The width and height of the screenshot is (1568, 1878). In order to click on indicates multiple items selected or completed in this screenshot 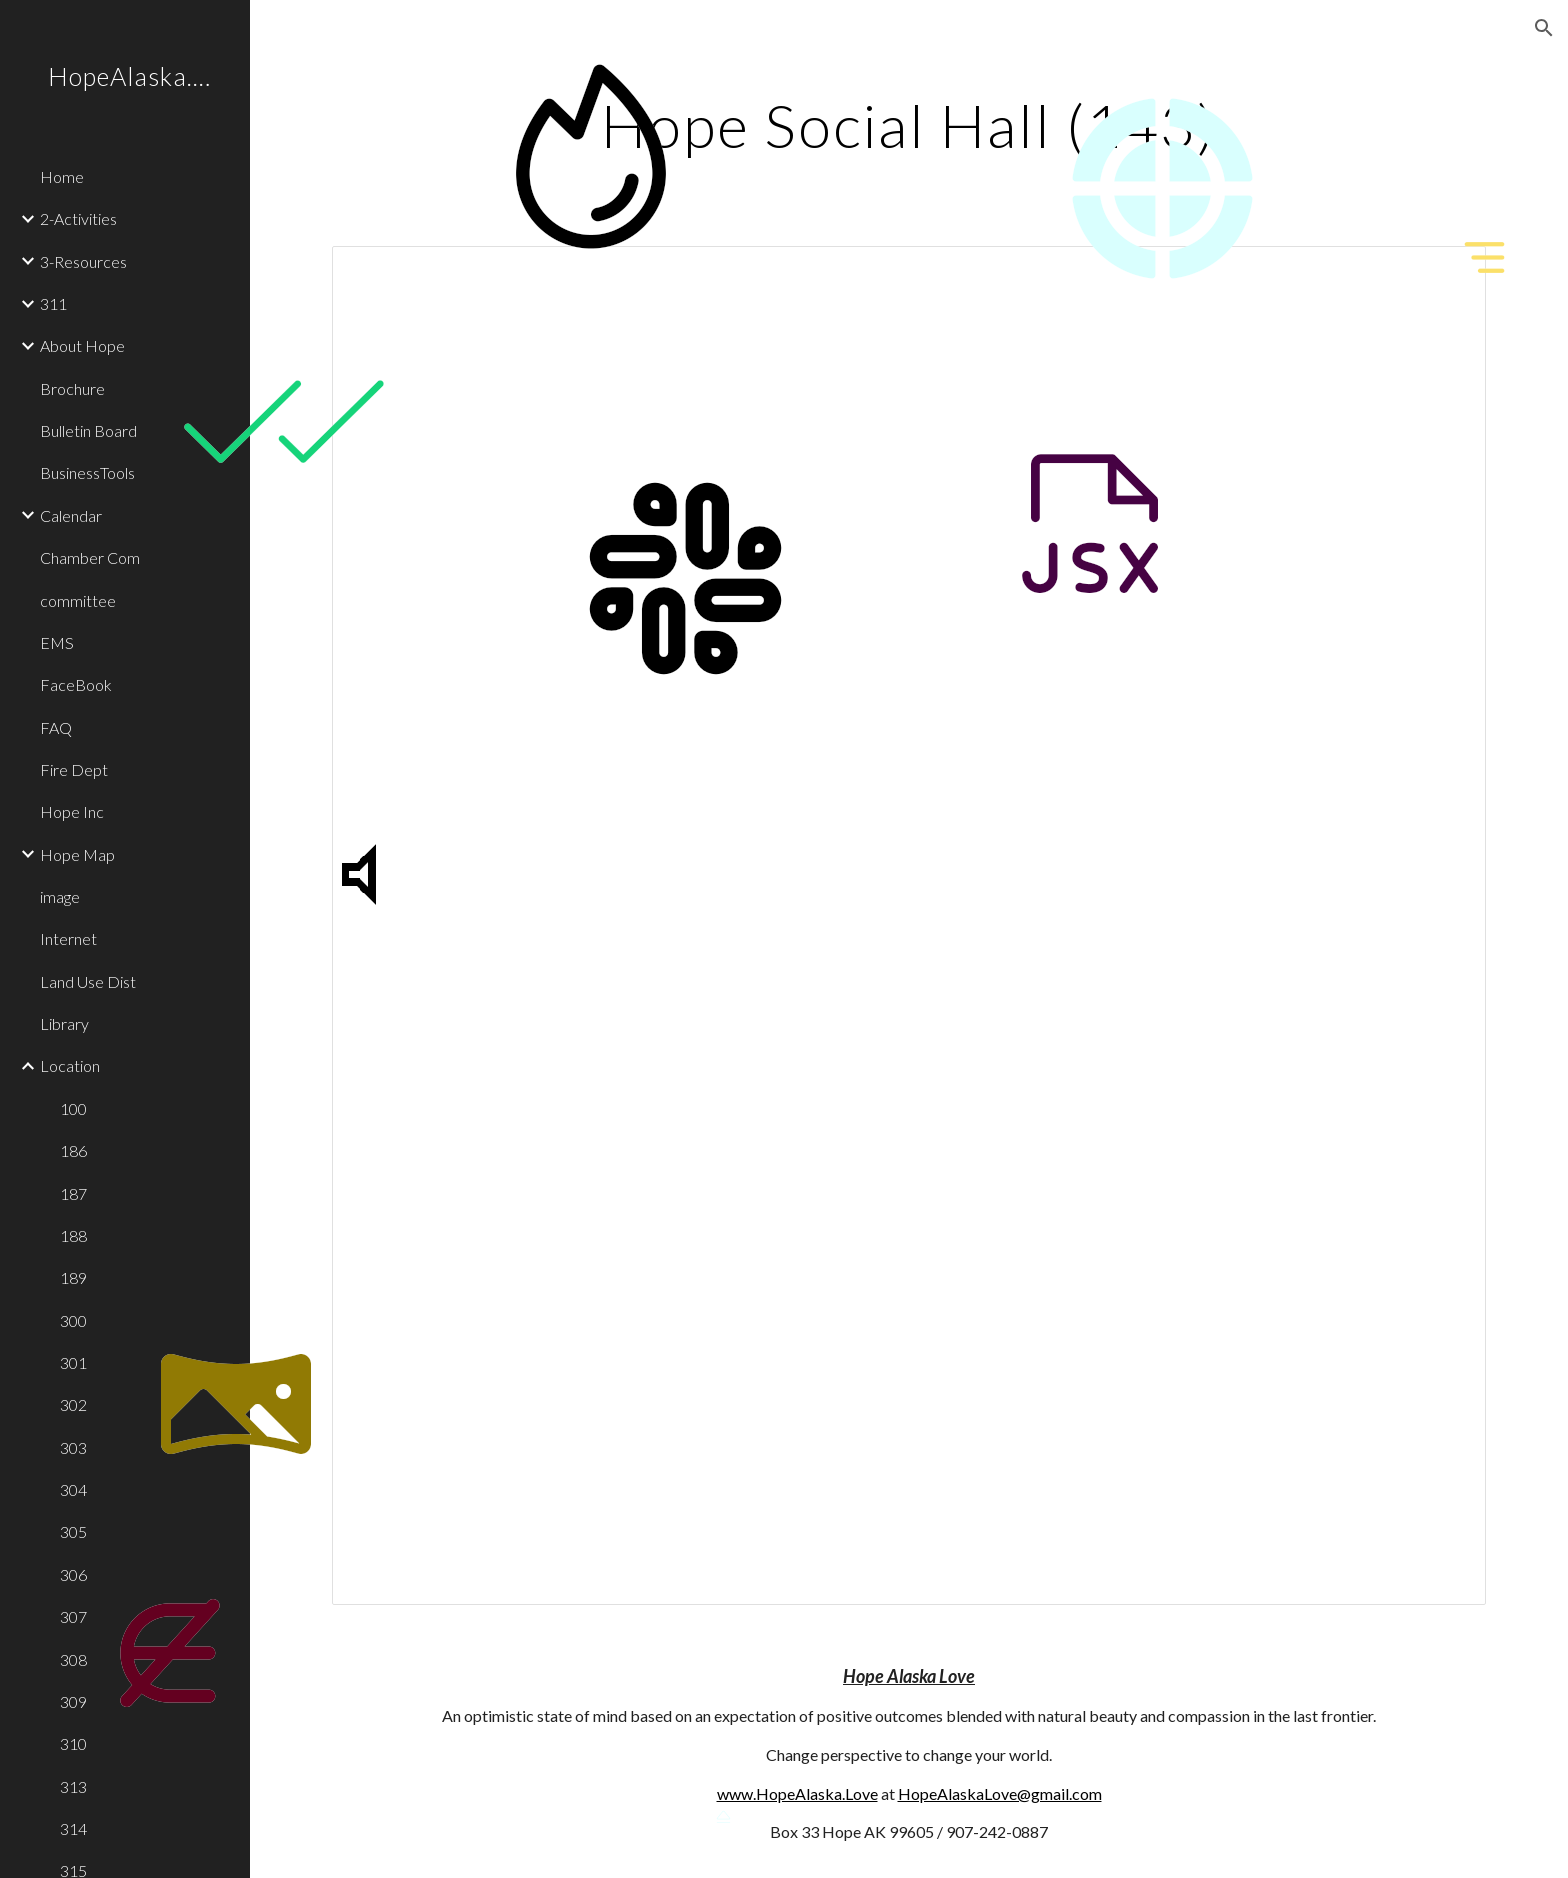, I will do `click(284, 425)`.